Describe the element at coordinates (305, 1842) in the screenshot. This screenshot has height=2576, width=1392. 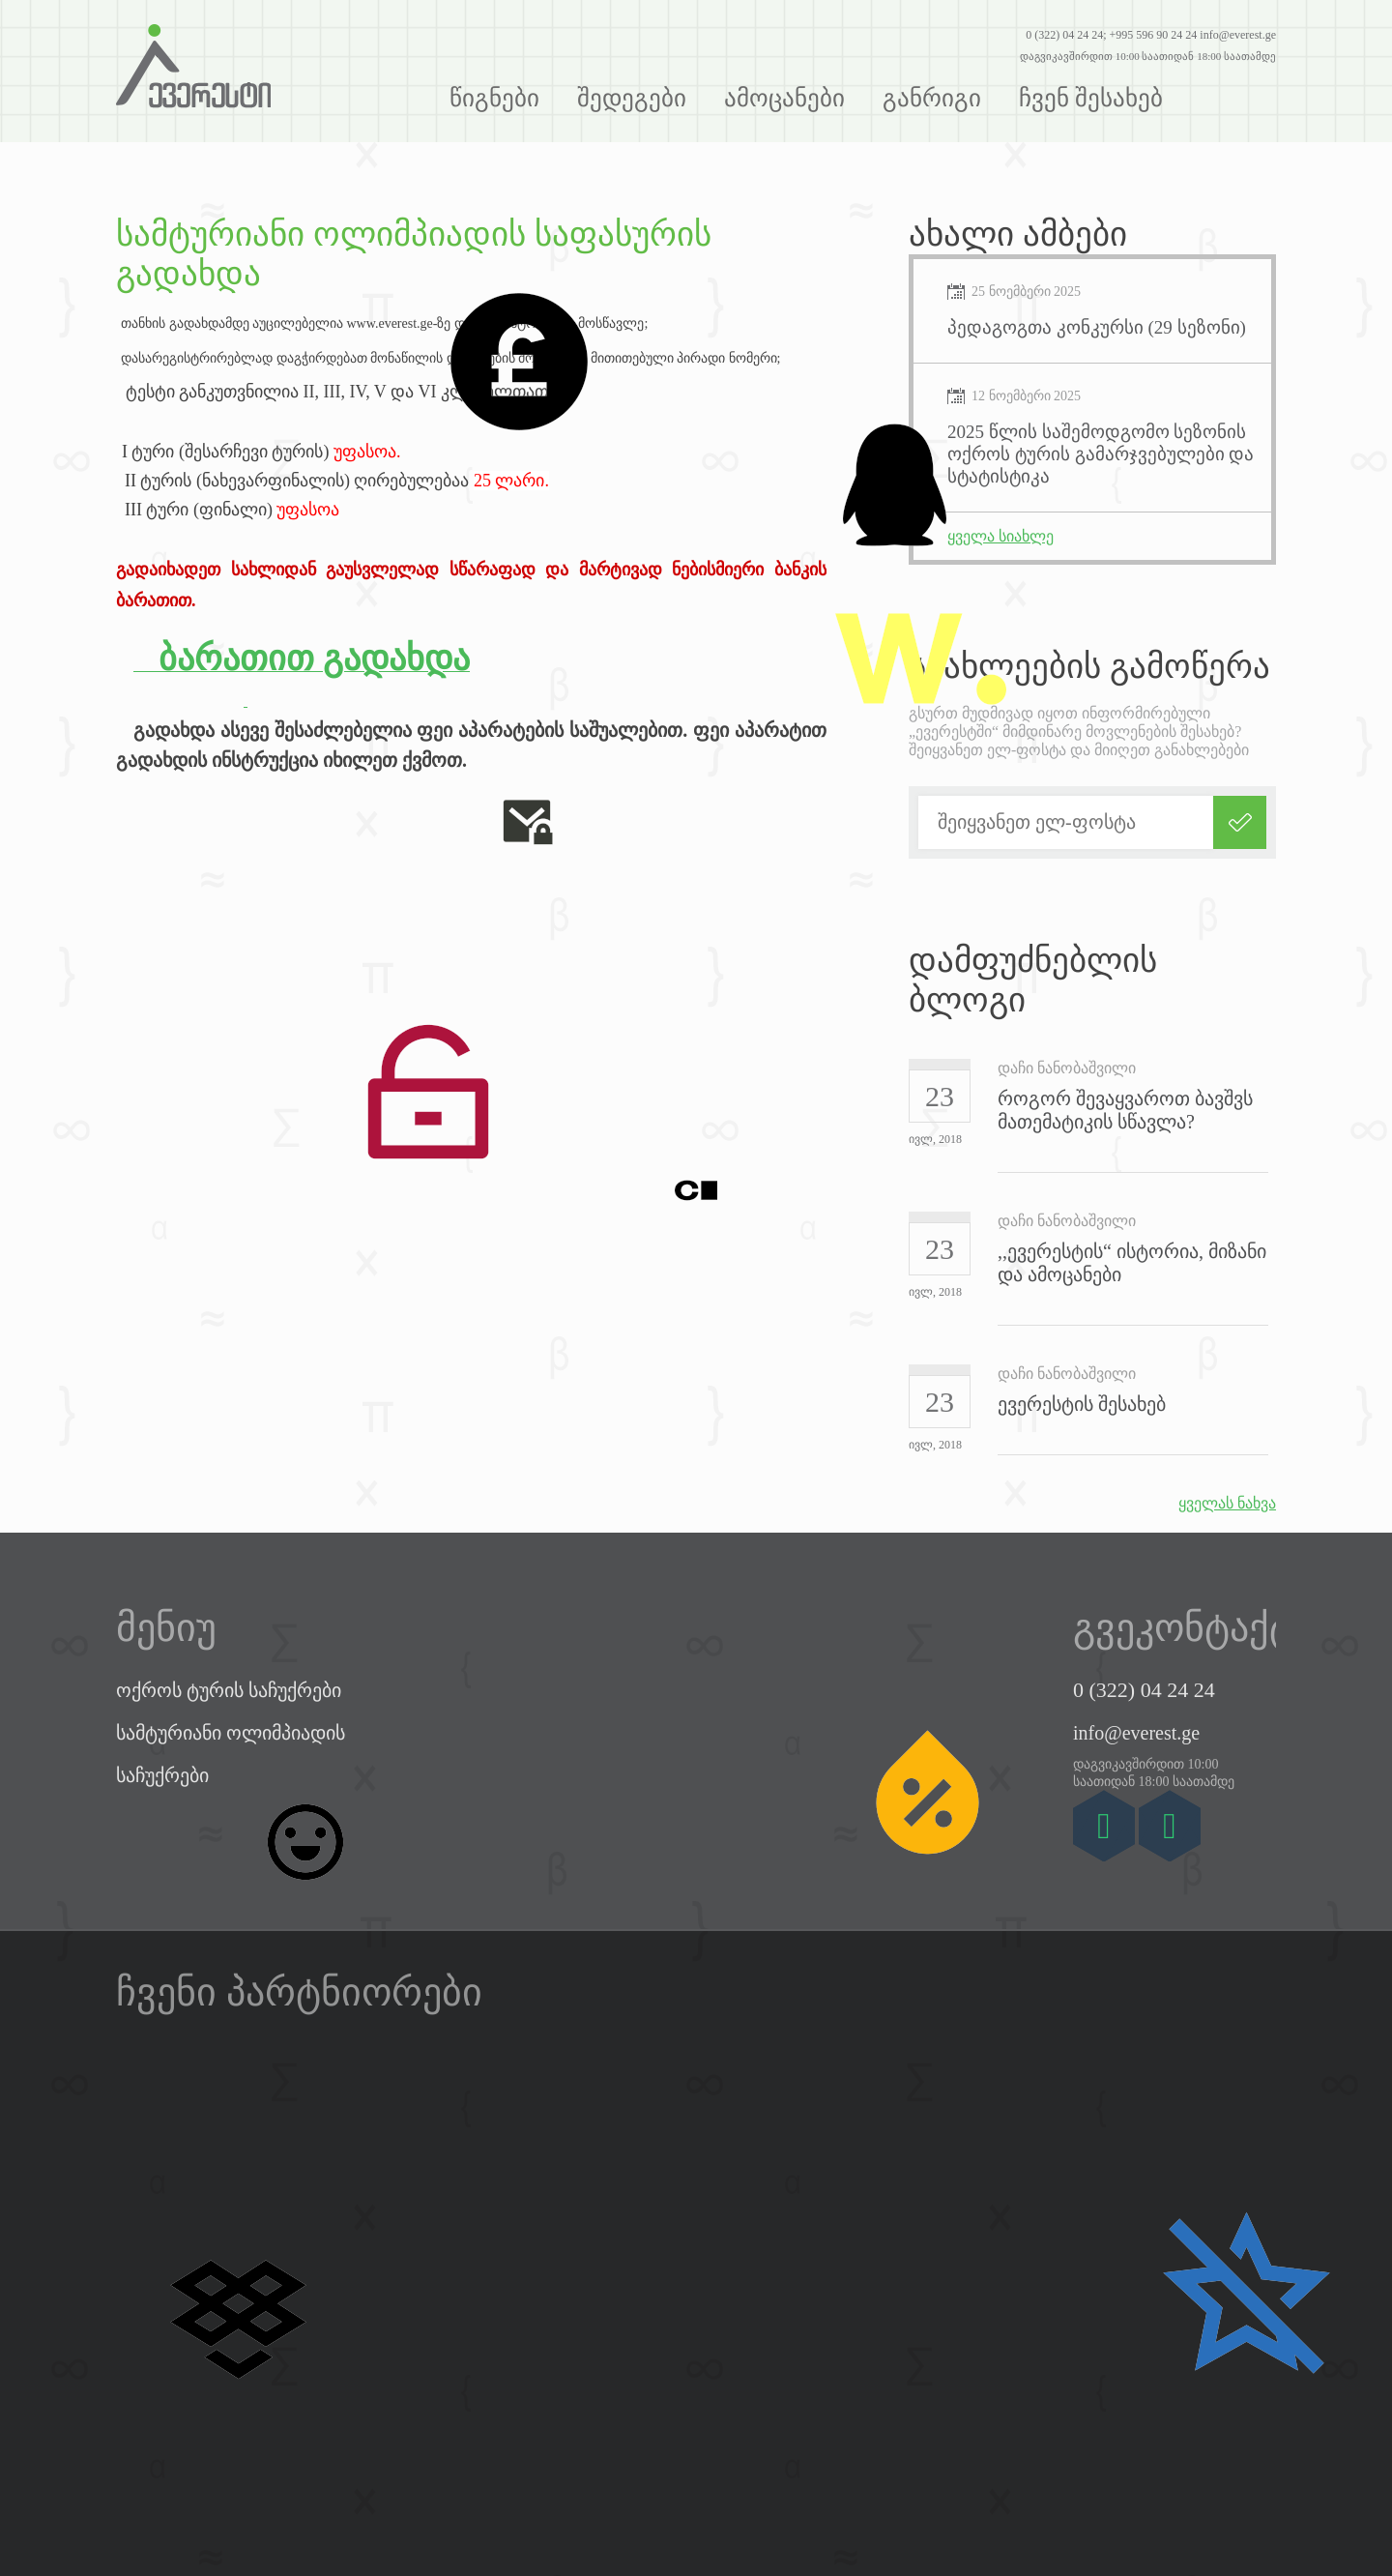
I see `add an emoji or reaction` at that location.